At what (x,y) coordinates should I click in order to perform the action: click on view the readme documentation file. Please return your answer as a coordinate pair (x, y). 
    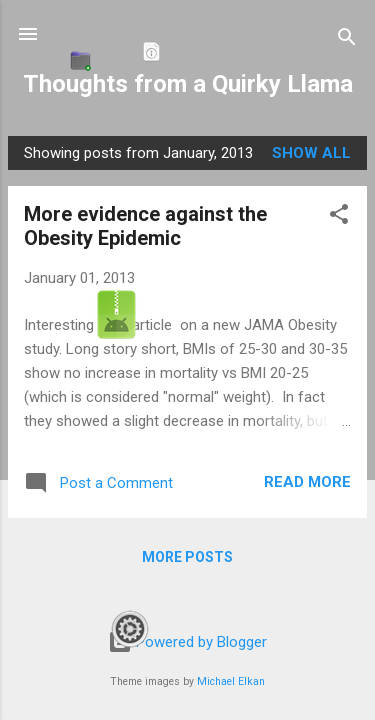
    Looking at the image, I should click on (151, 51).